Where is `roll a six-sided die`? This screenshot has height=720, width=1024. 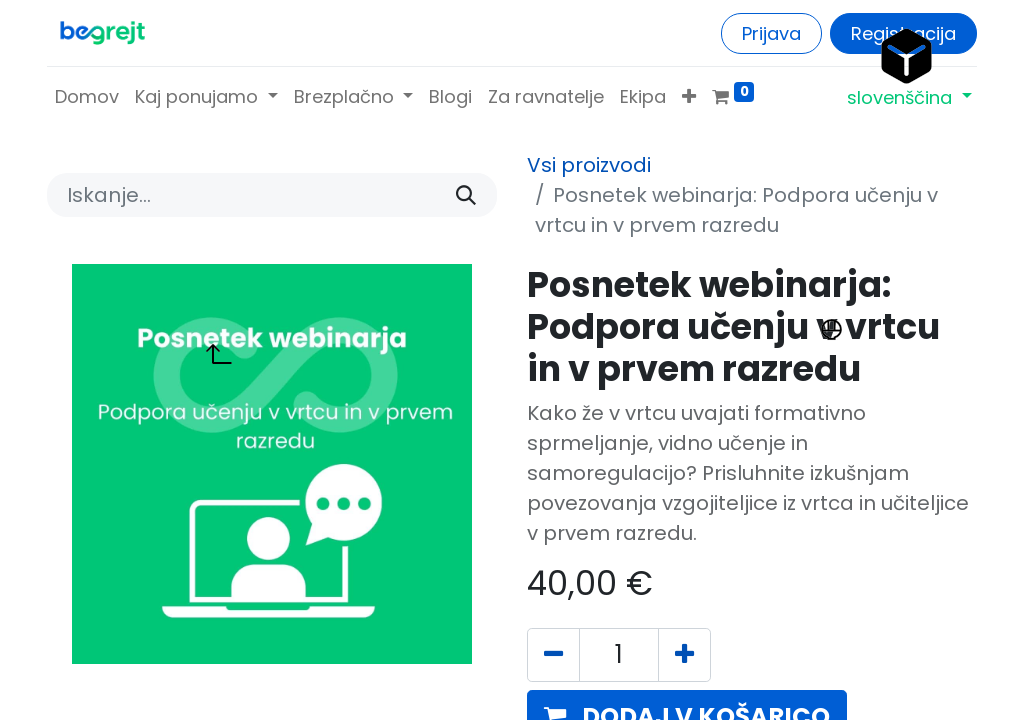
roll a six-sided die is located at coordinates (906, 55).